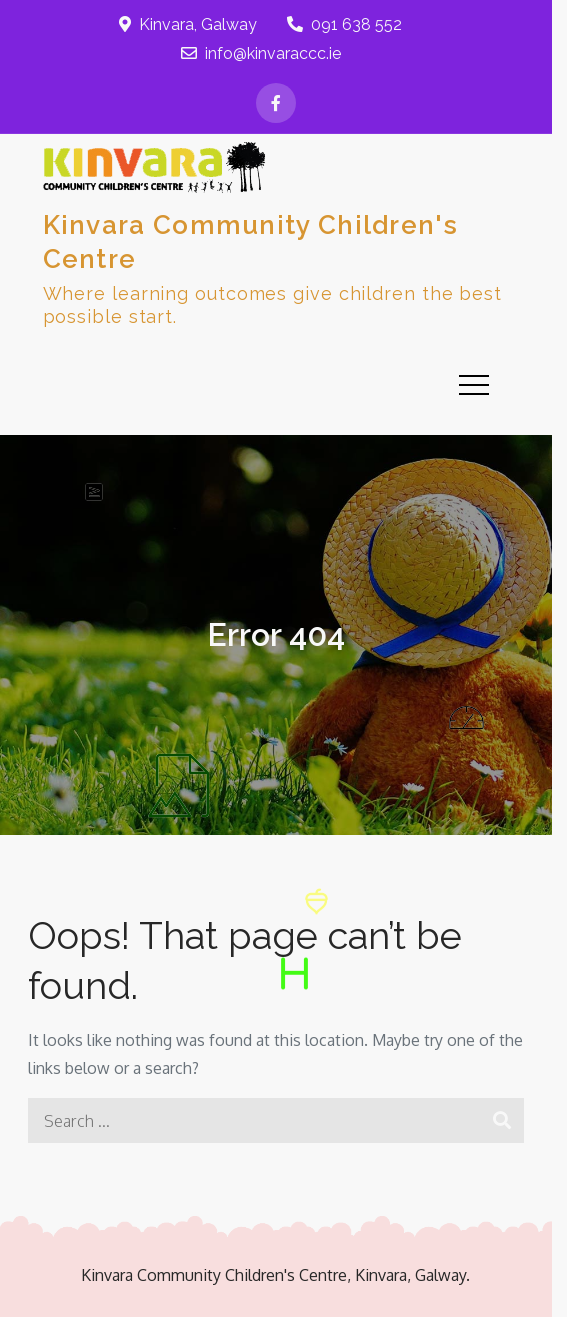 The height and width of the screenshot is (1317, 567). What do you see at coordinates (316, 901) in the screenshot?
I see `nature or outdoors category indicator` at bounding box center [316, 901].